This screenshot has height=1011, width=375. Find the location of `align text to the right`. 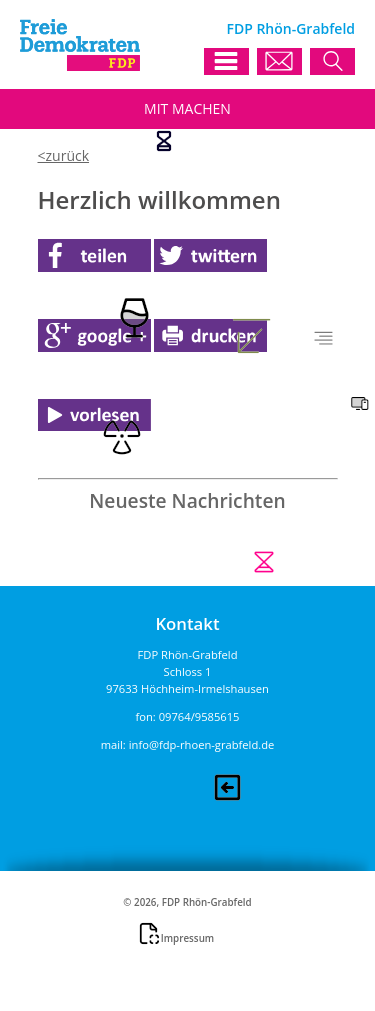

align text to the right is located at coordinates (323, 338).